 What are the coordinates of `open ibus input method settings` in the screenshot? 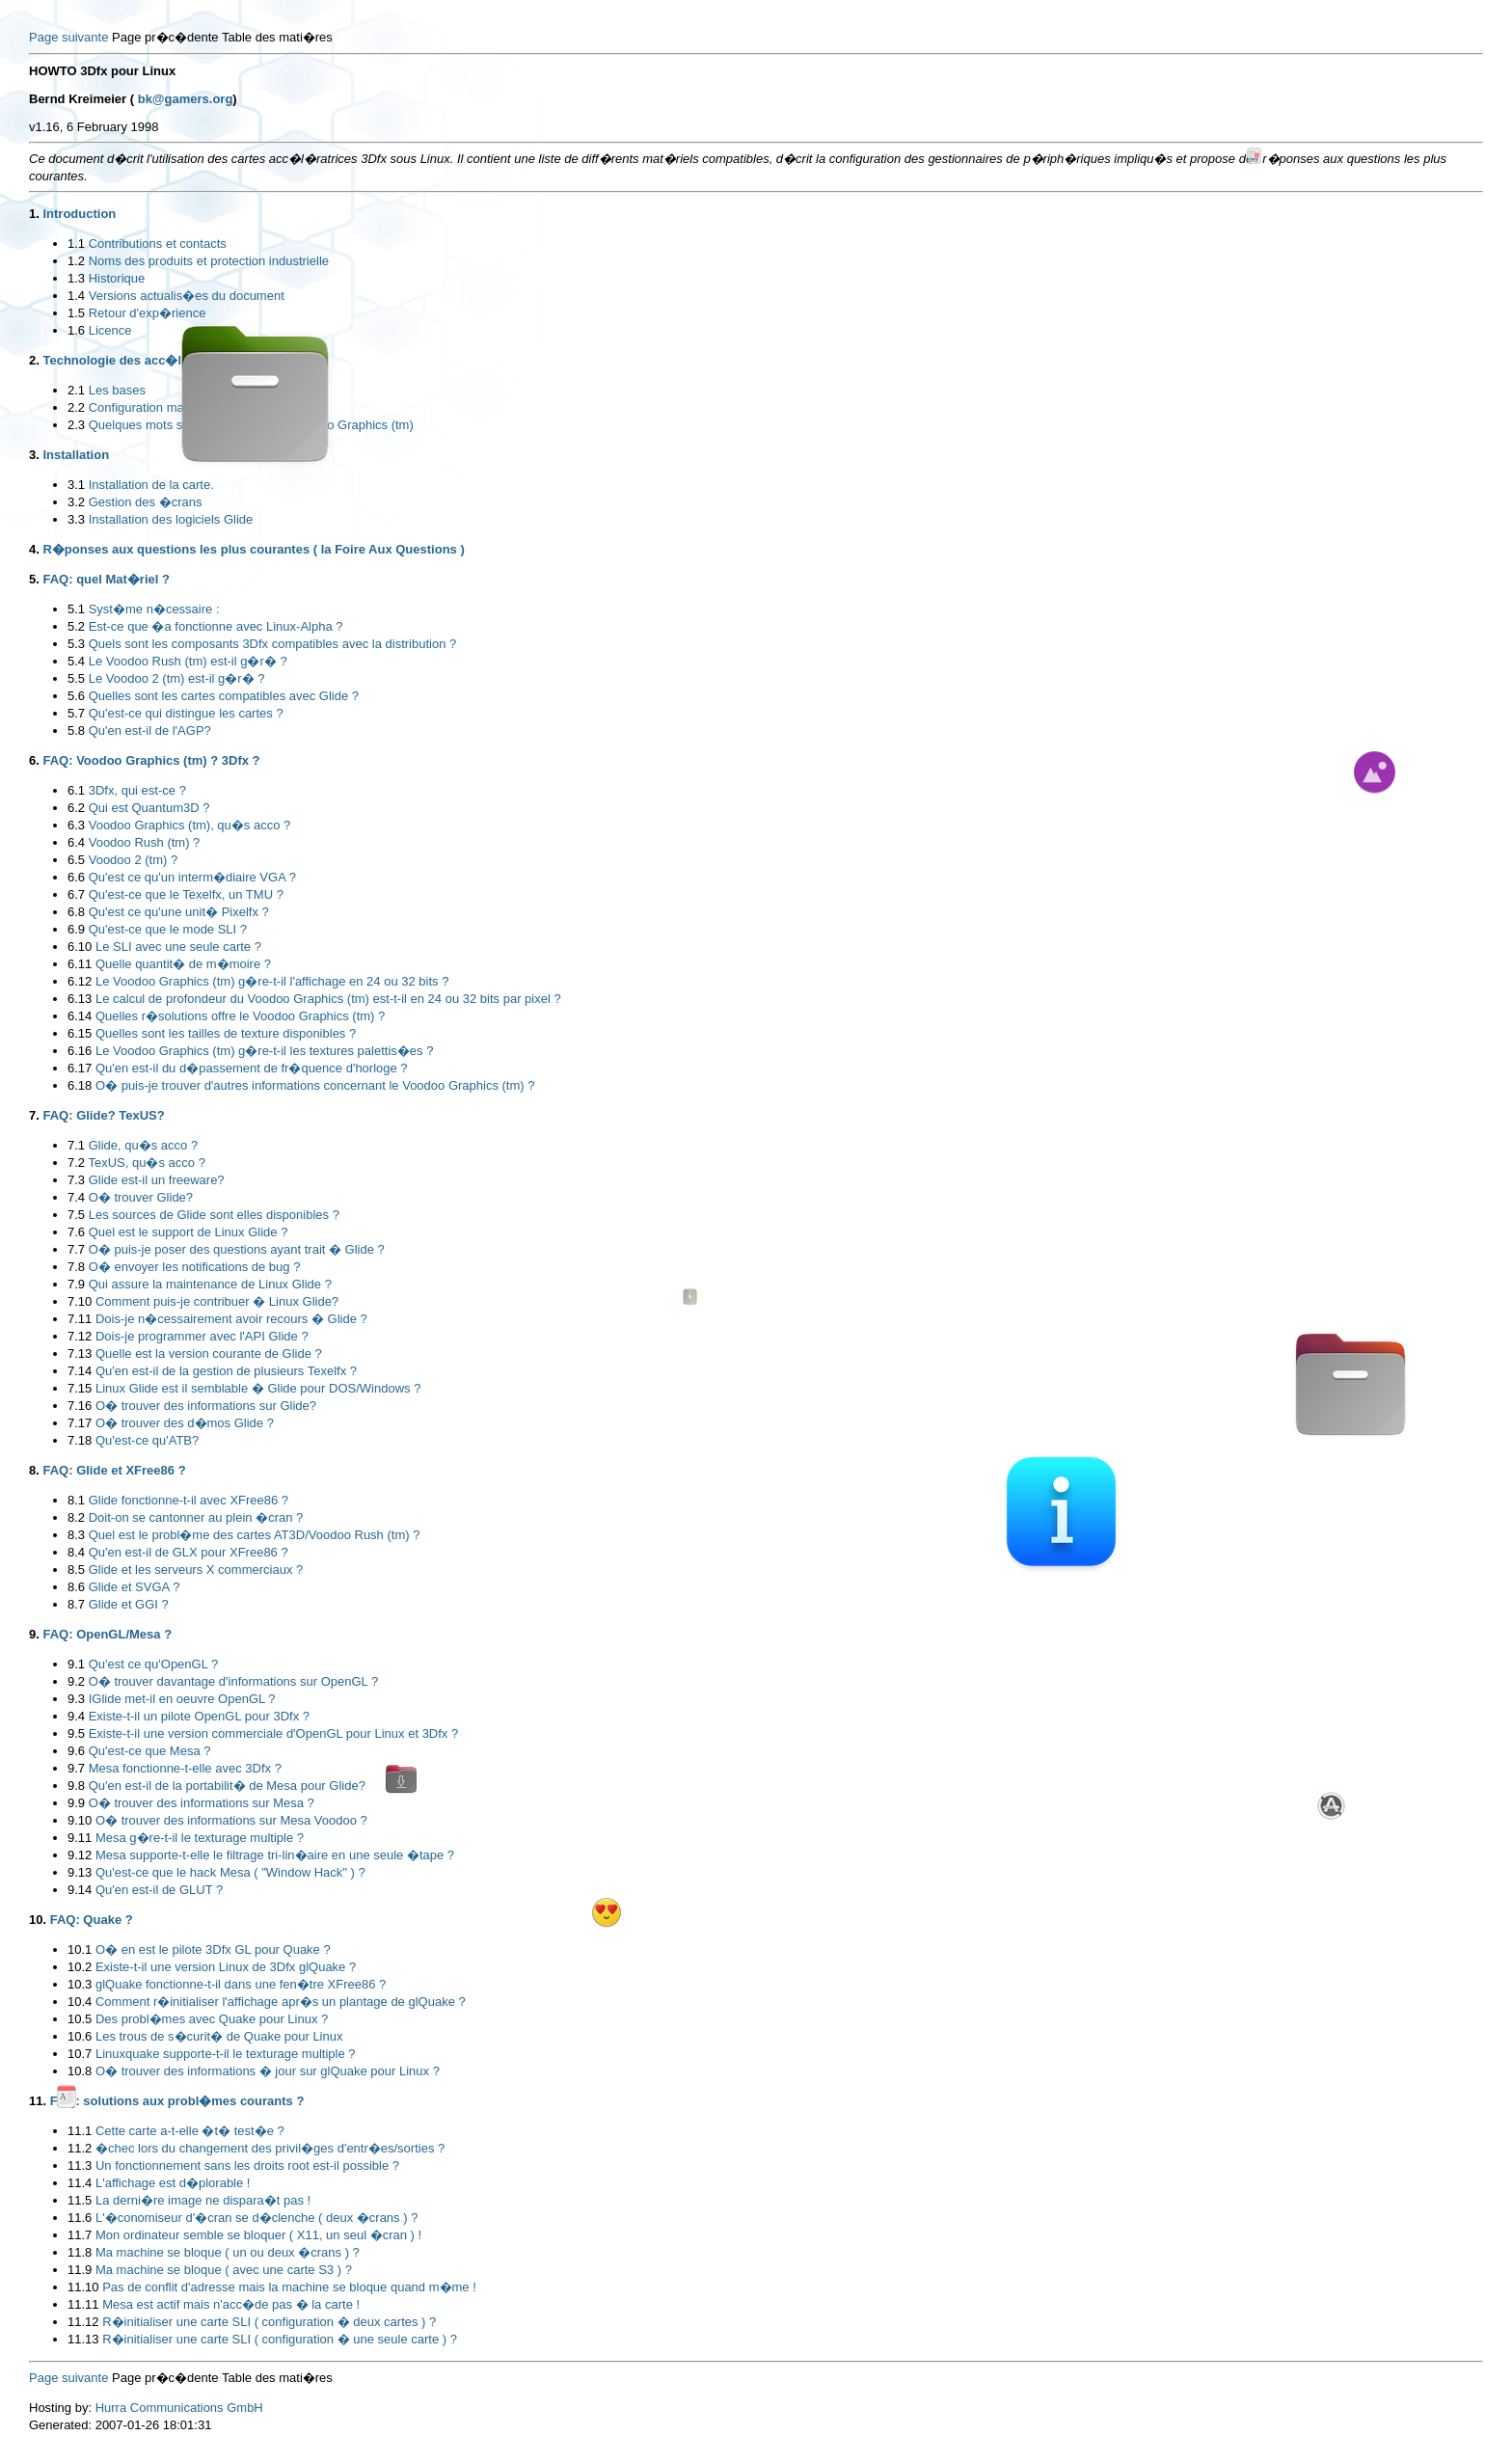 It's located at (1061, 1511).